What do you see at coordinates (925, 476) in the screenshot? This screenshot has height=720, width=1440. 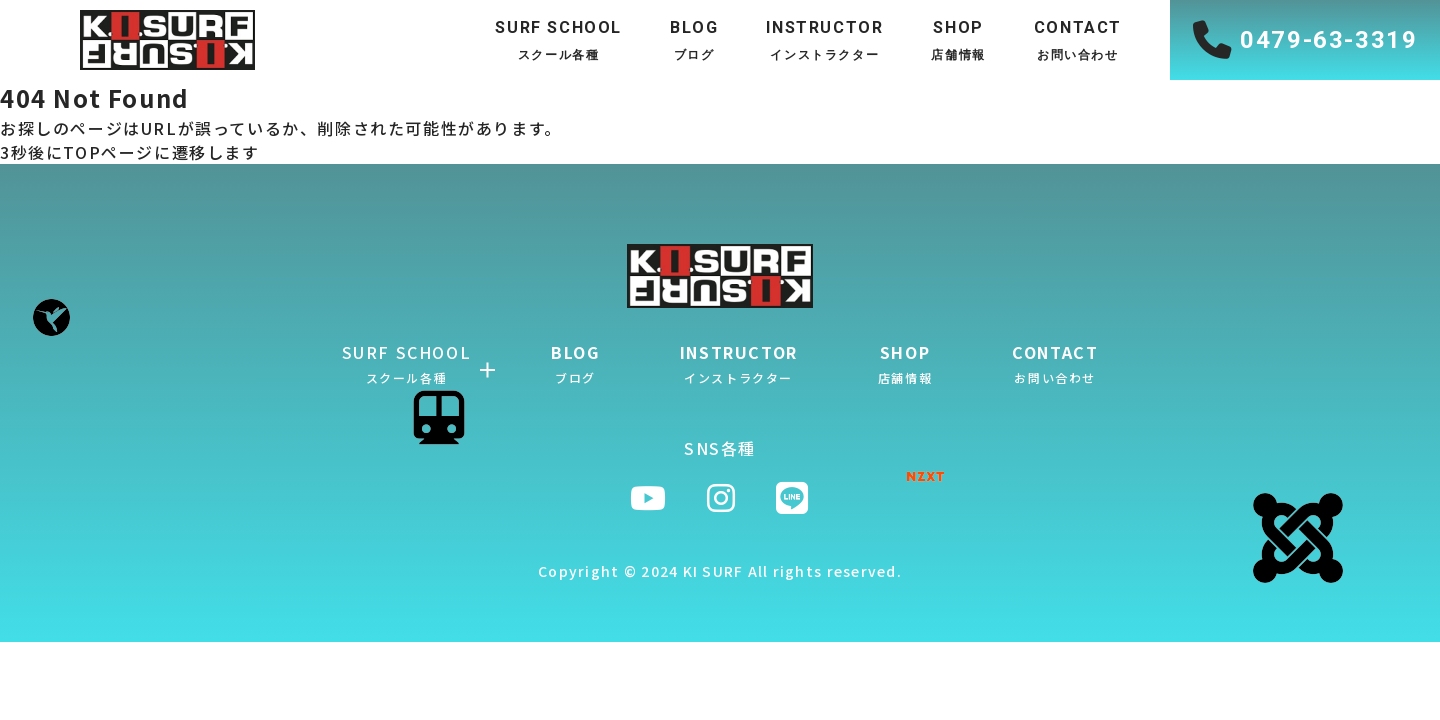 I see `NZXT brand logo` at bounding box center [925, 476].